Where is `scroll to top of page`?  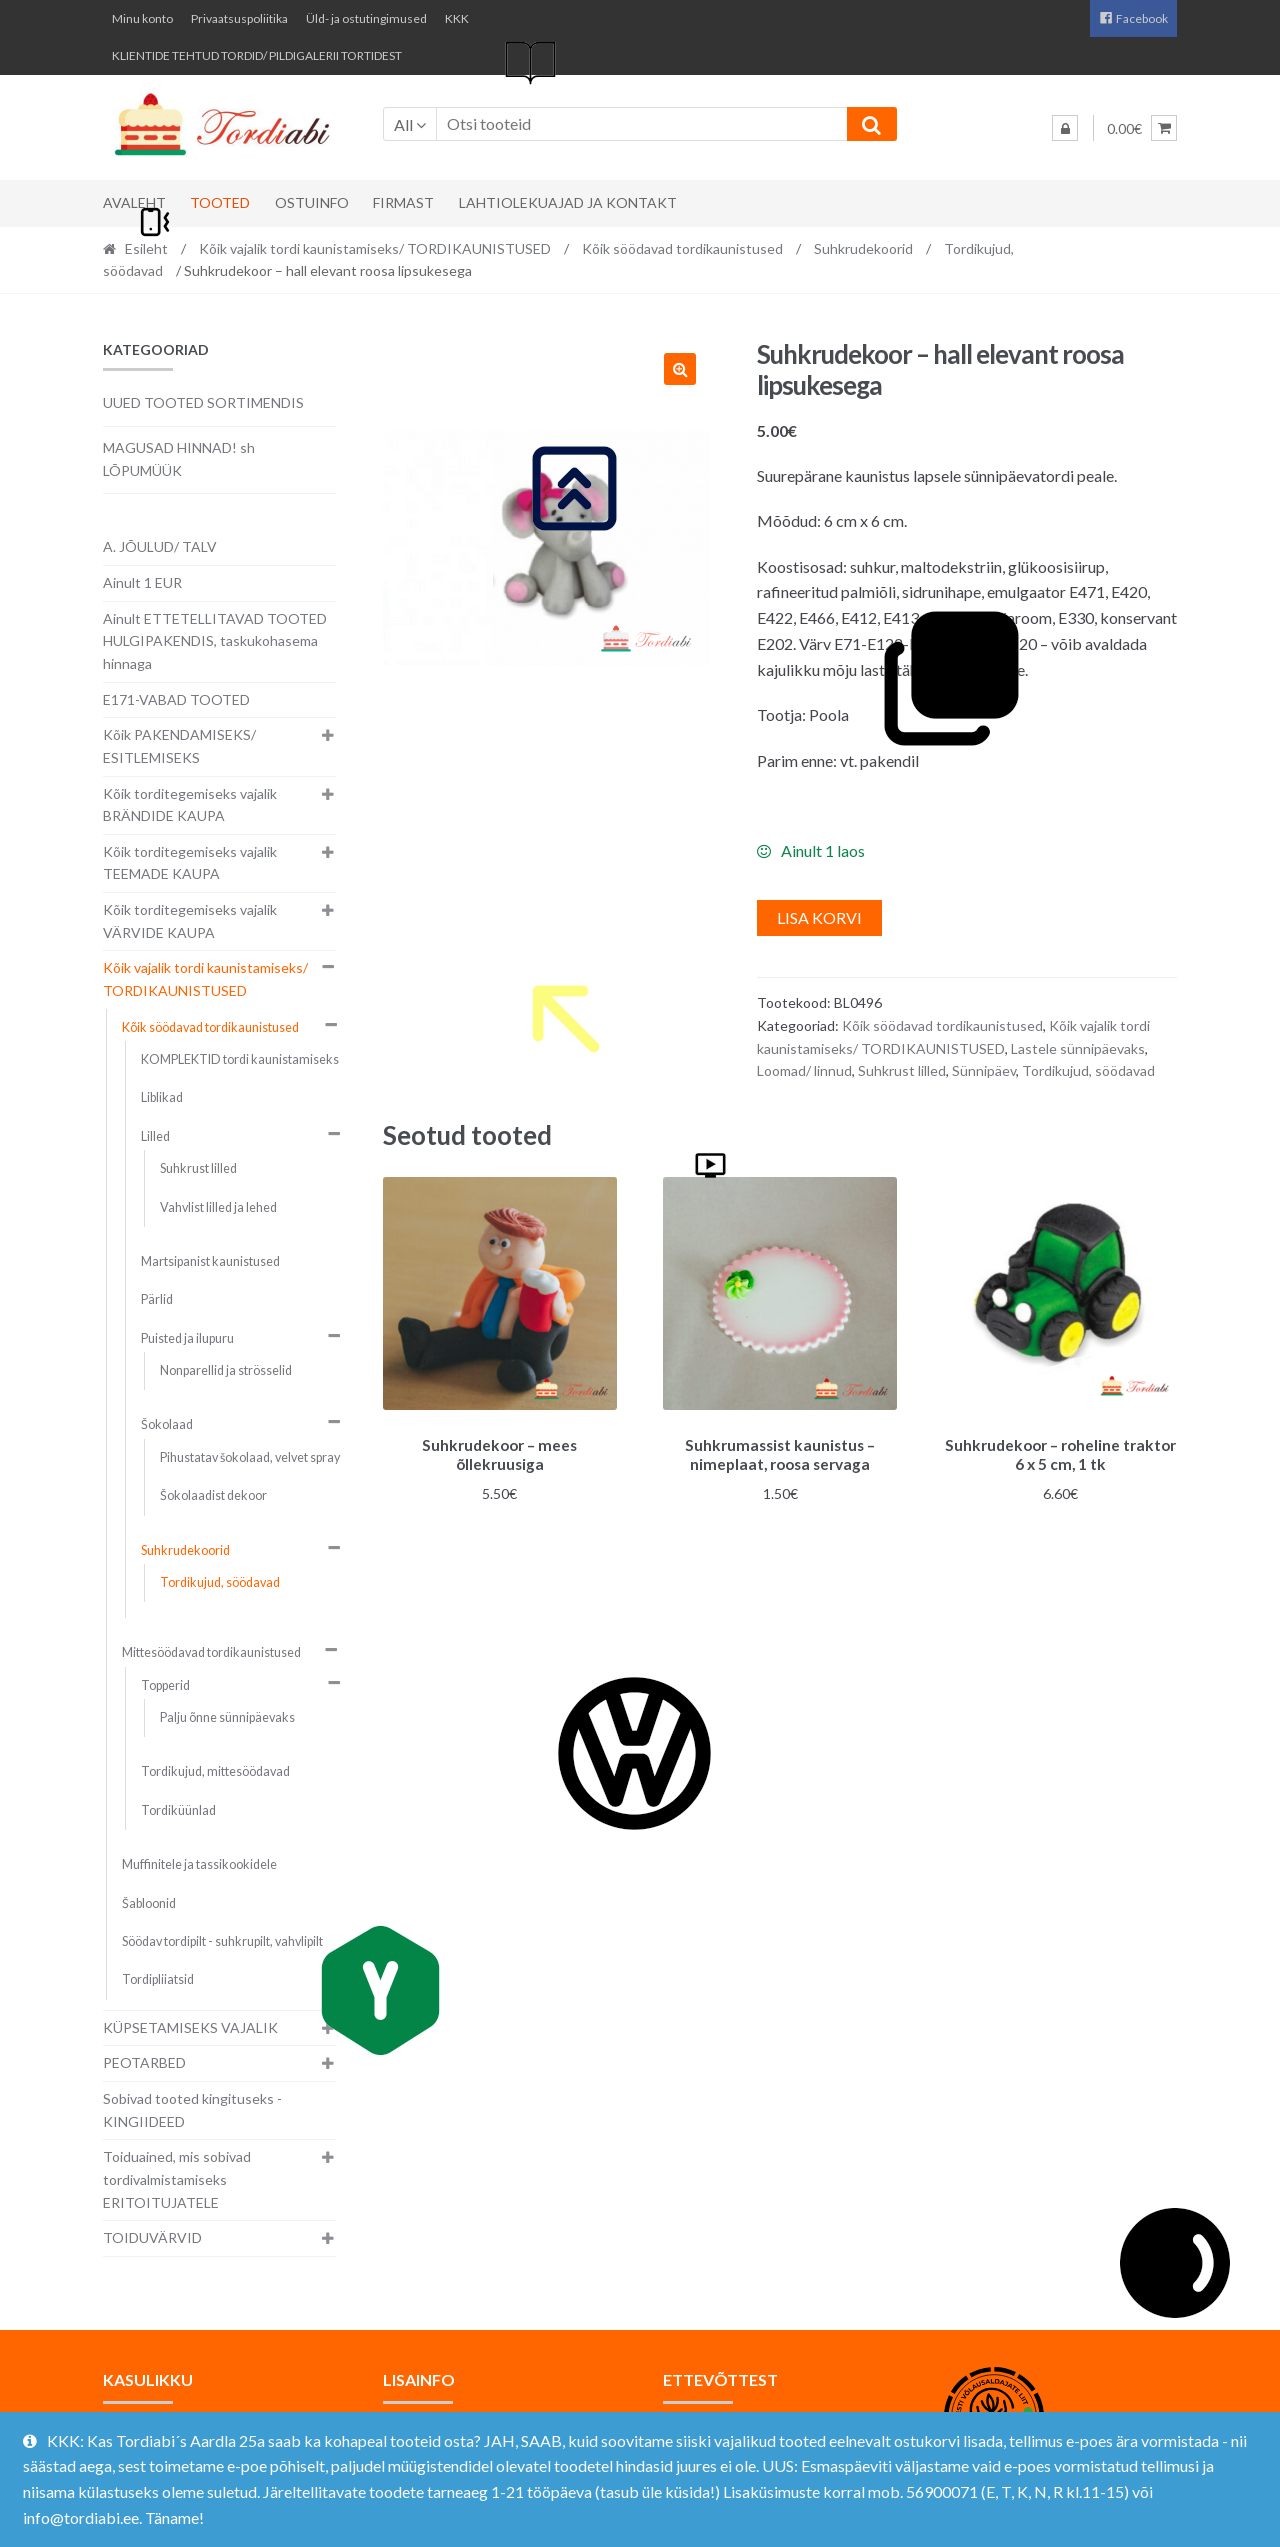 scroll to top of page is located at coordinates (574, 488).